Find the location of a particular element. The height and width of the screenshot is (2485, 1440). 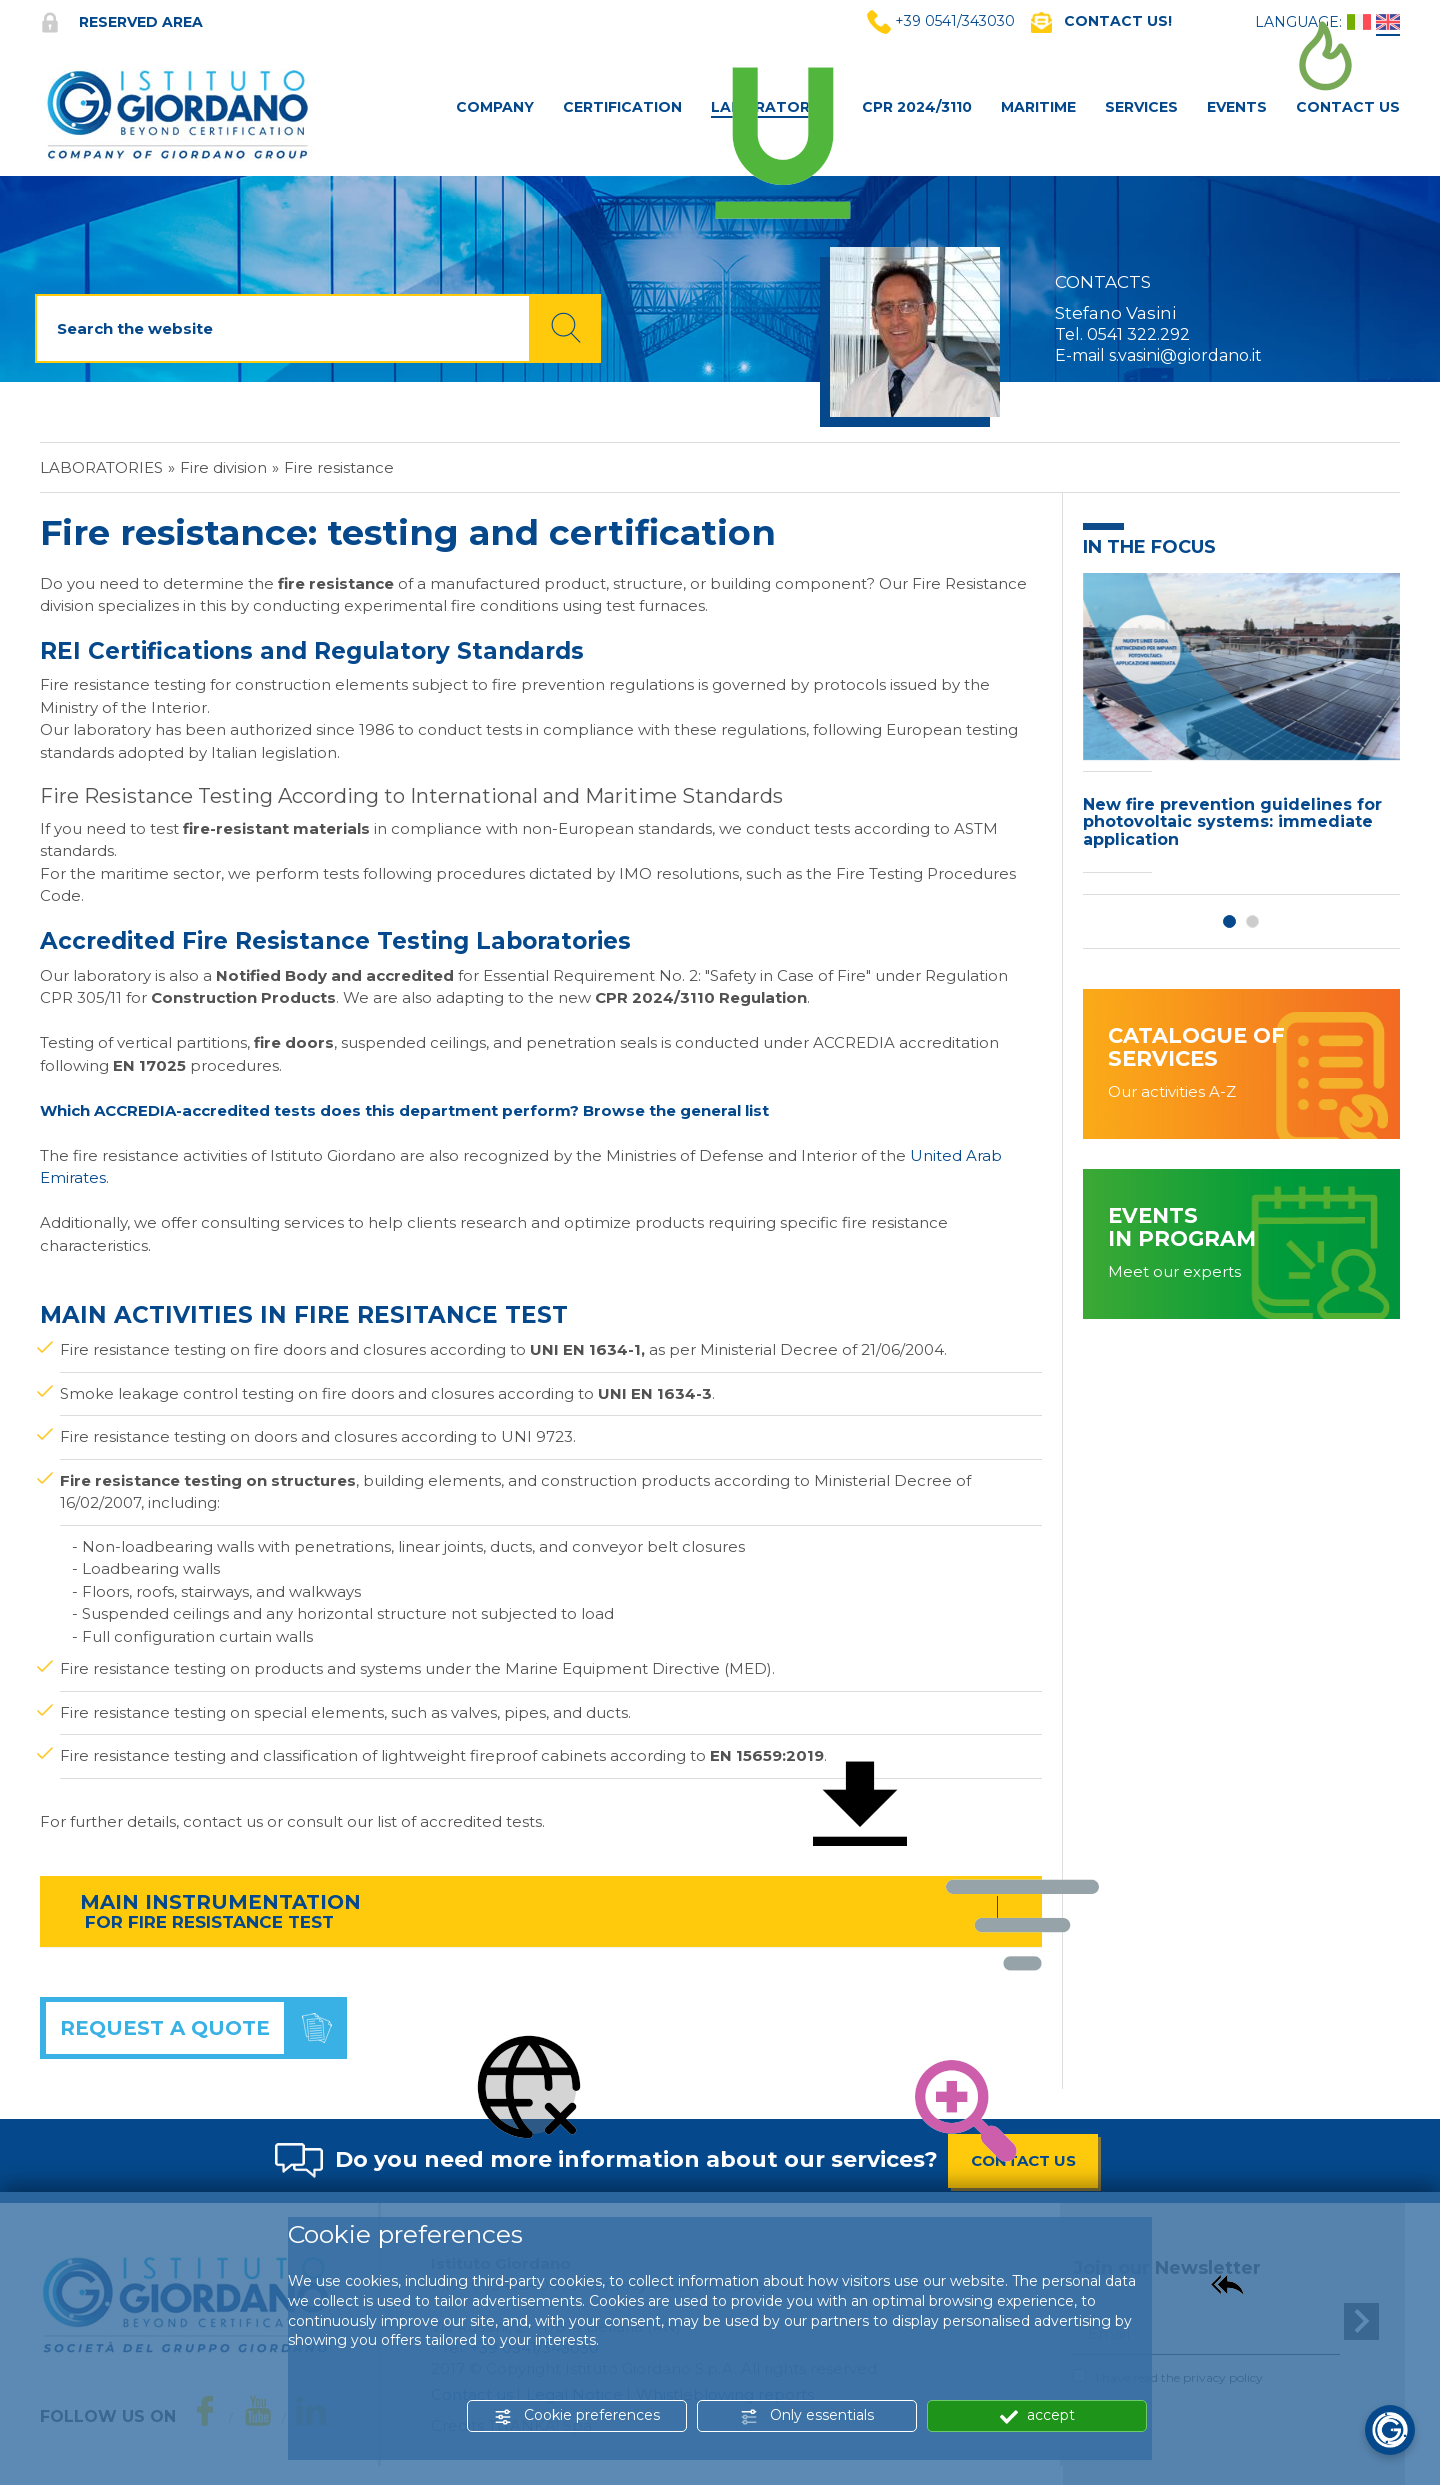

disable internet or web access is located at coordinates (529, 2087).